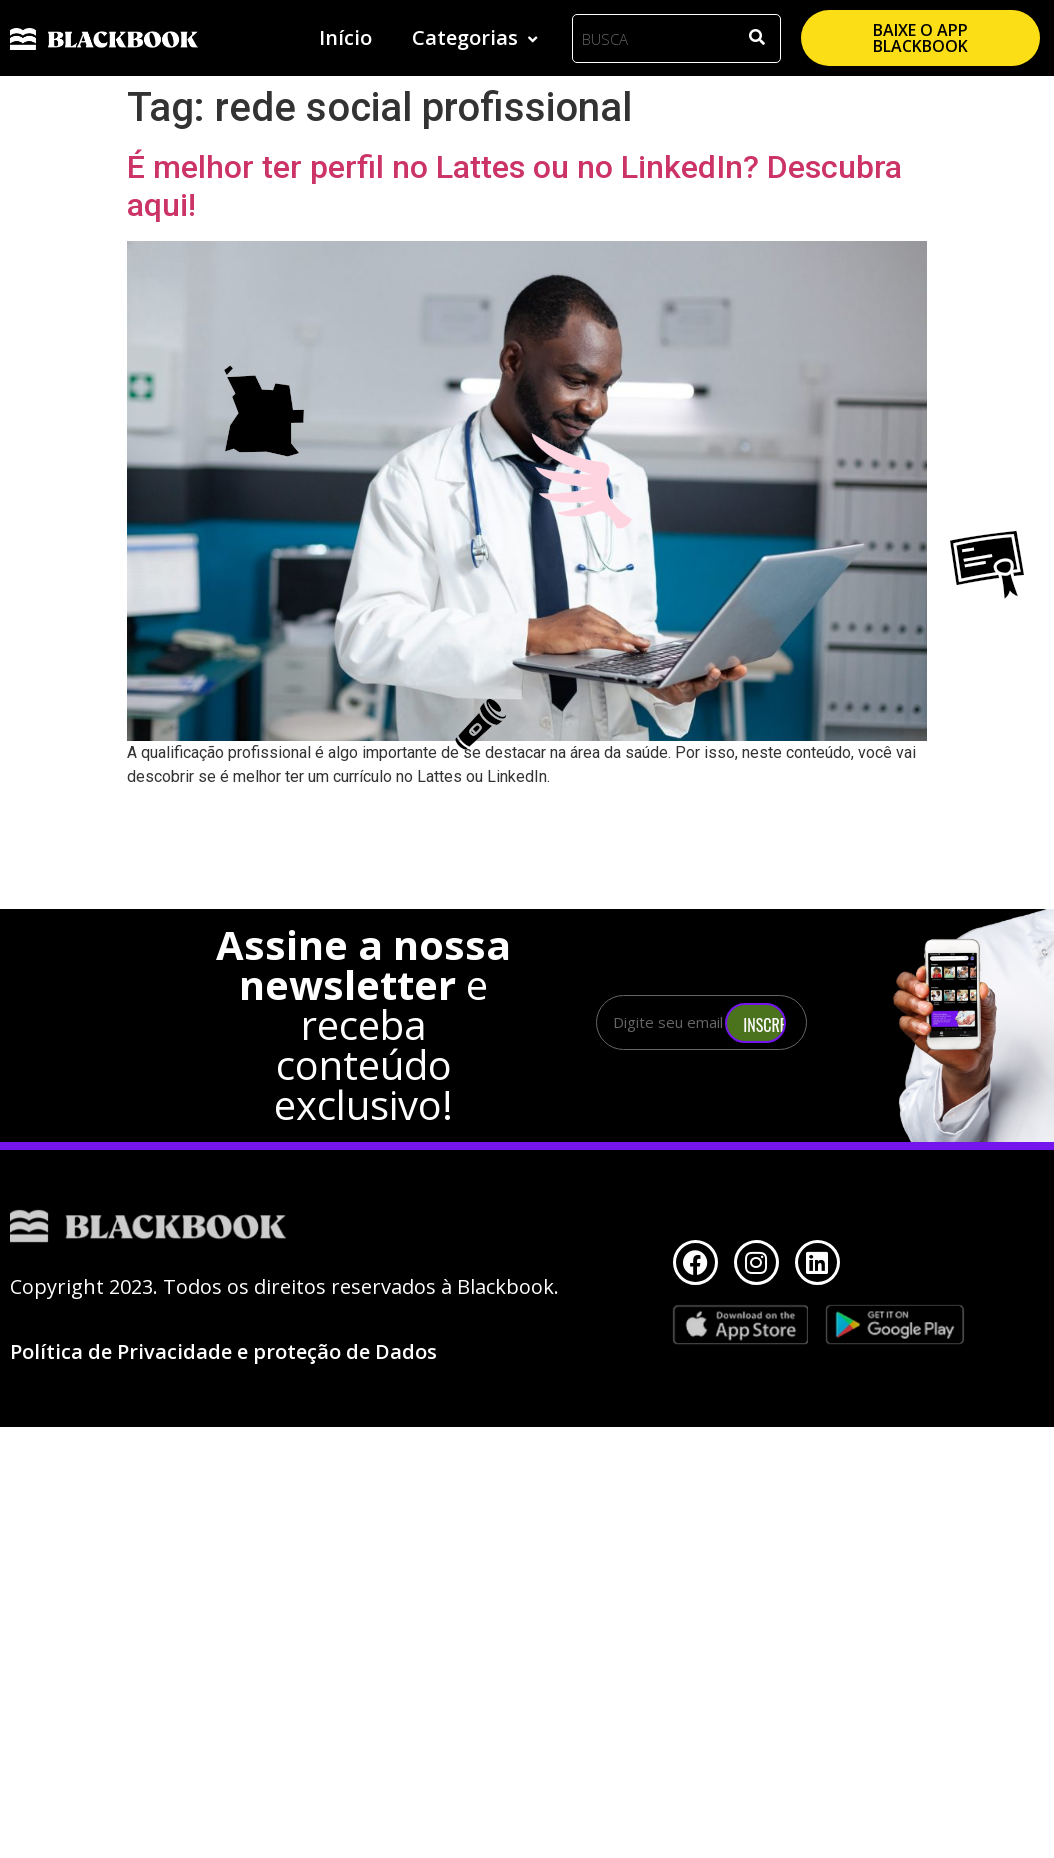  Describe the element at coordinates (987, 561) in the screenshot. I see `view your certificates or achievements` at that location.